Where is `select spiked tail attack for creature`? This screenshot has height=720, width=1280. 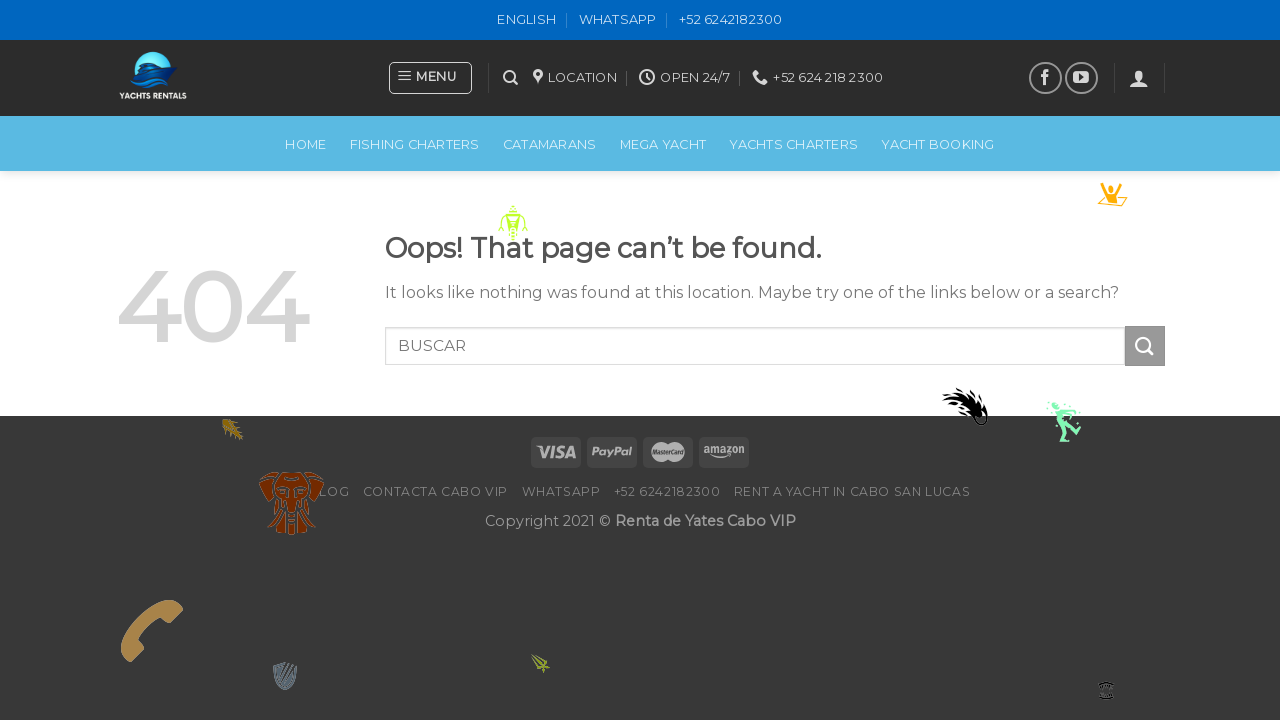
select spiked tail attack for creature is located at coordinates (233, 430).